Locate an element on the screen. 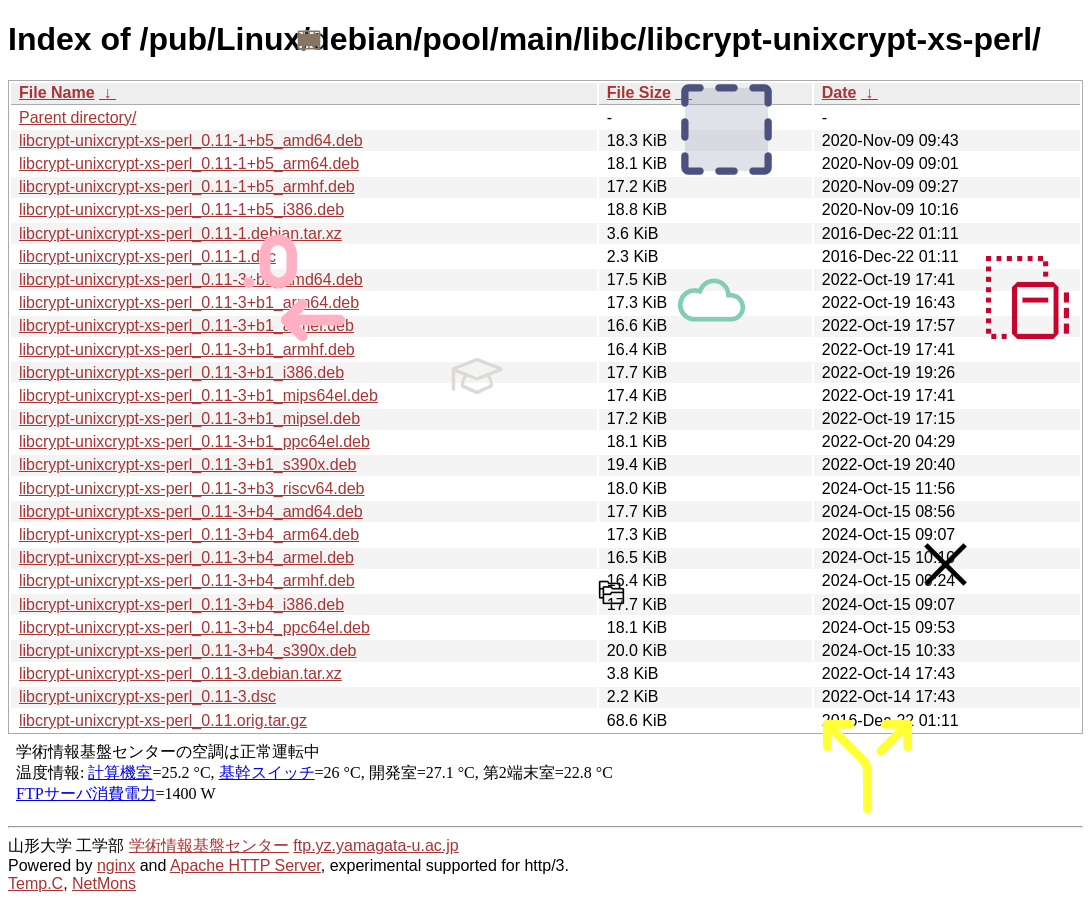 This screenshot has height=901, width=1091. access project submodules is located at coordinates (611, 591).